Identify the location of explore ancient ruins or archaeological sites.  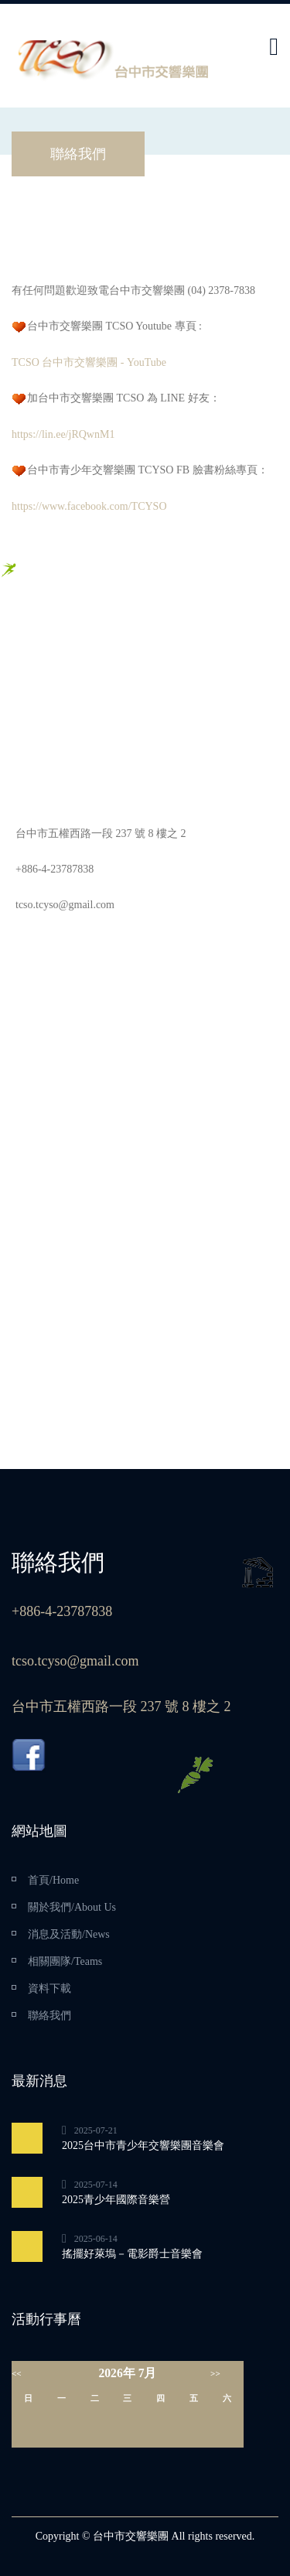
(258, 1573).